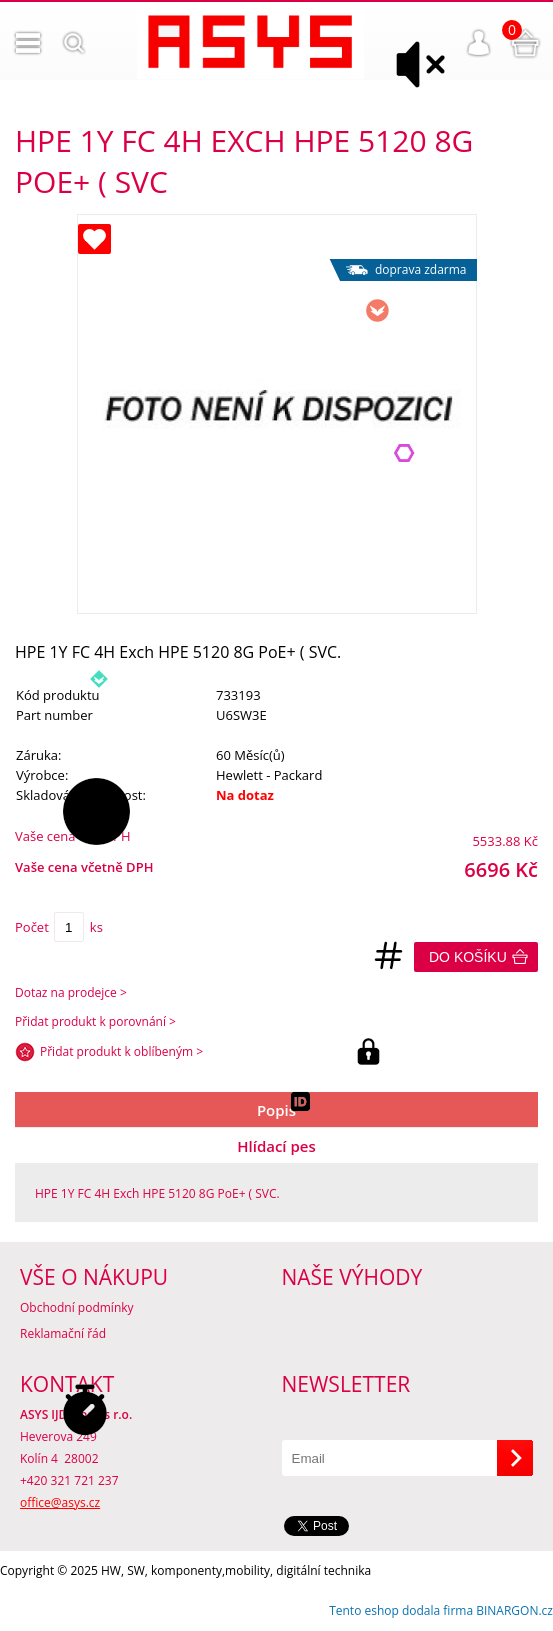 The width and height of the screenshot is (553, 1631). I want to click on close or dismiss a dialog, so click(96, 811).